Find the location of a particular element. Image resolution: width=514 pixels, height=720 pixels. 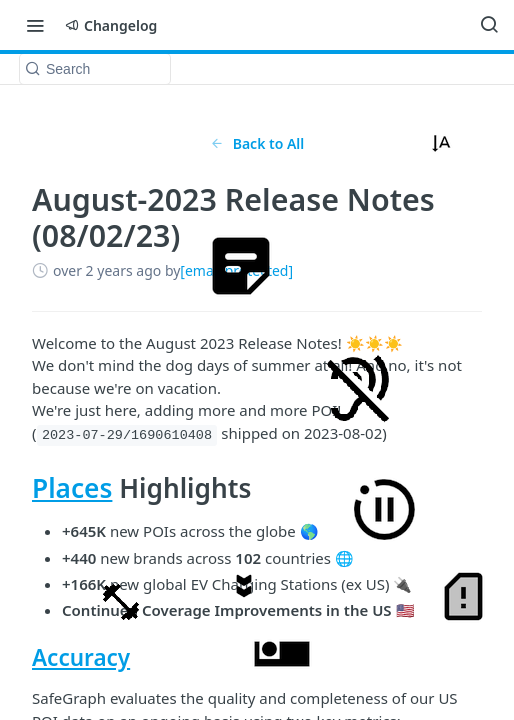

access fitness or workout features is located at coordinates (121, 602).